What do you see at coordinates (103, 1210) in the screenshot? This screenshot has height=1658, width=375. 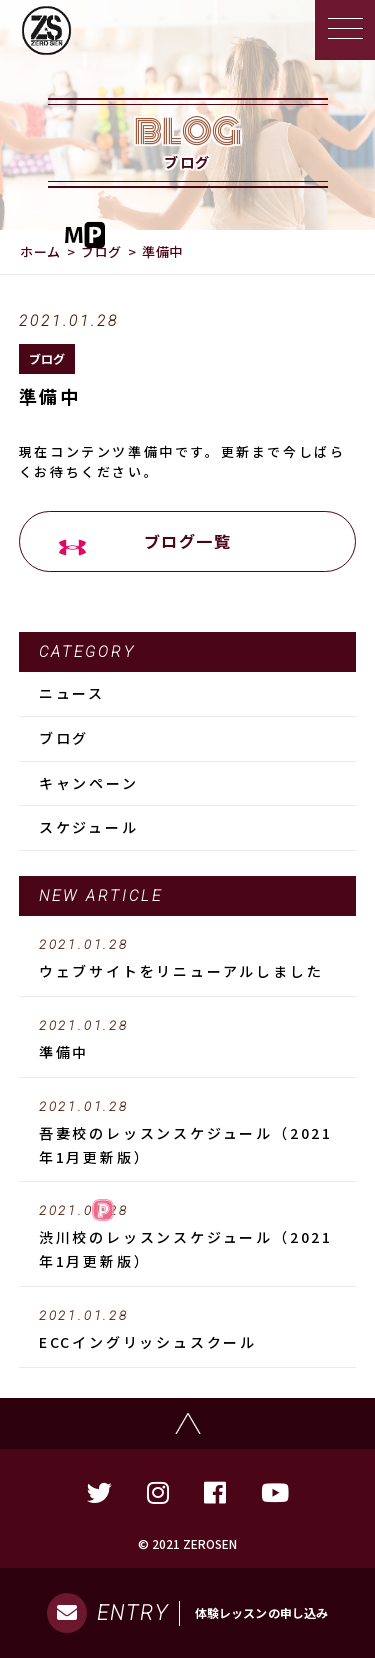 I see `open peerlist profile or app` at bounding box center [103, 1210].